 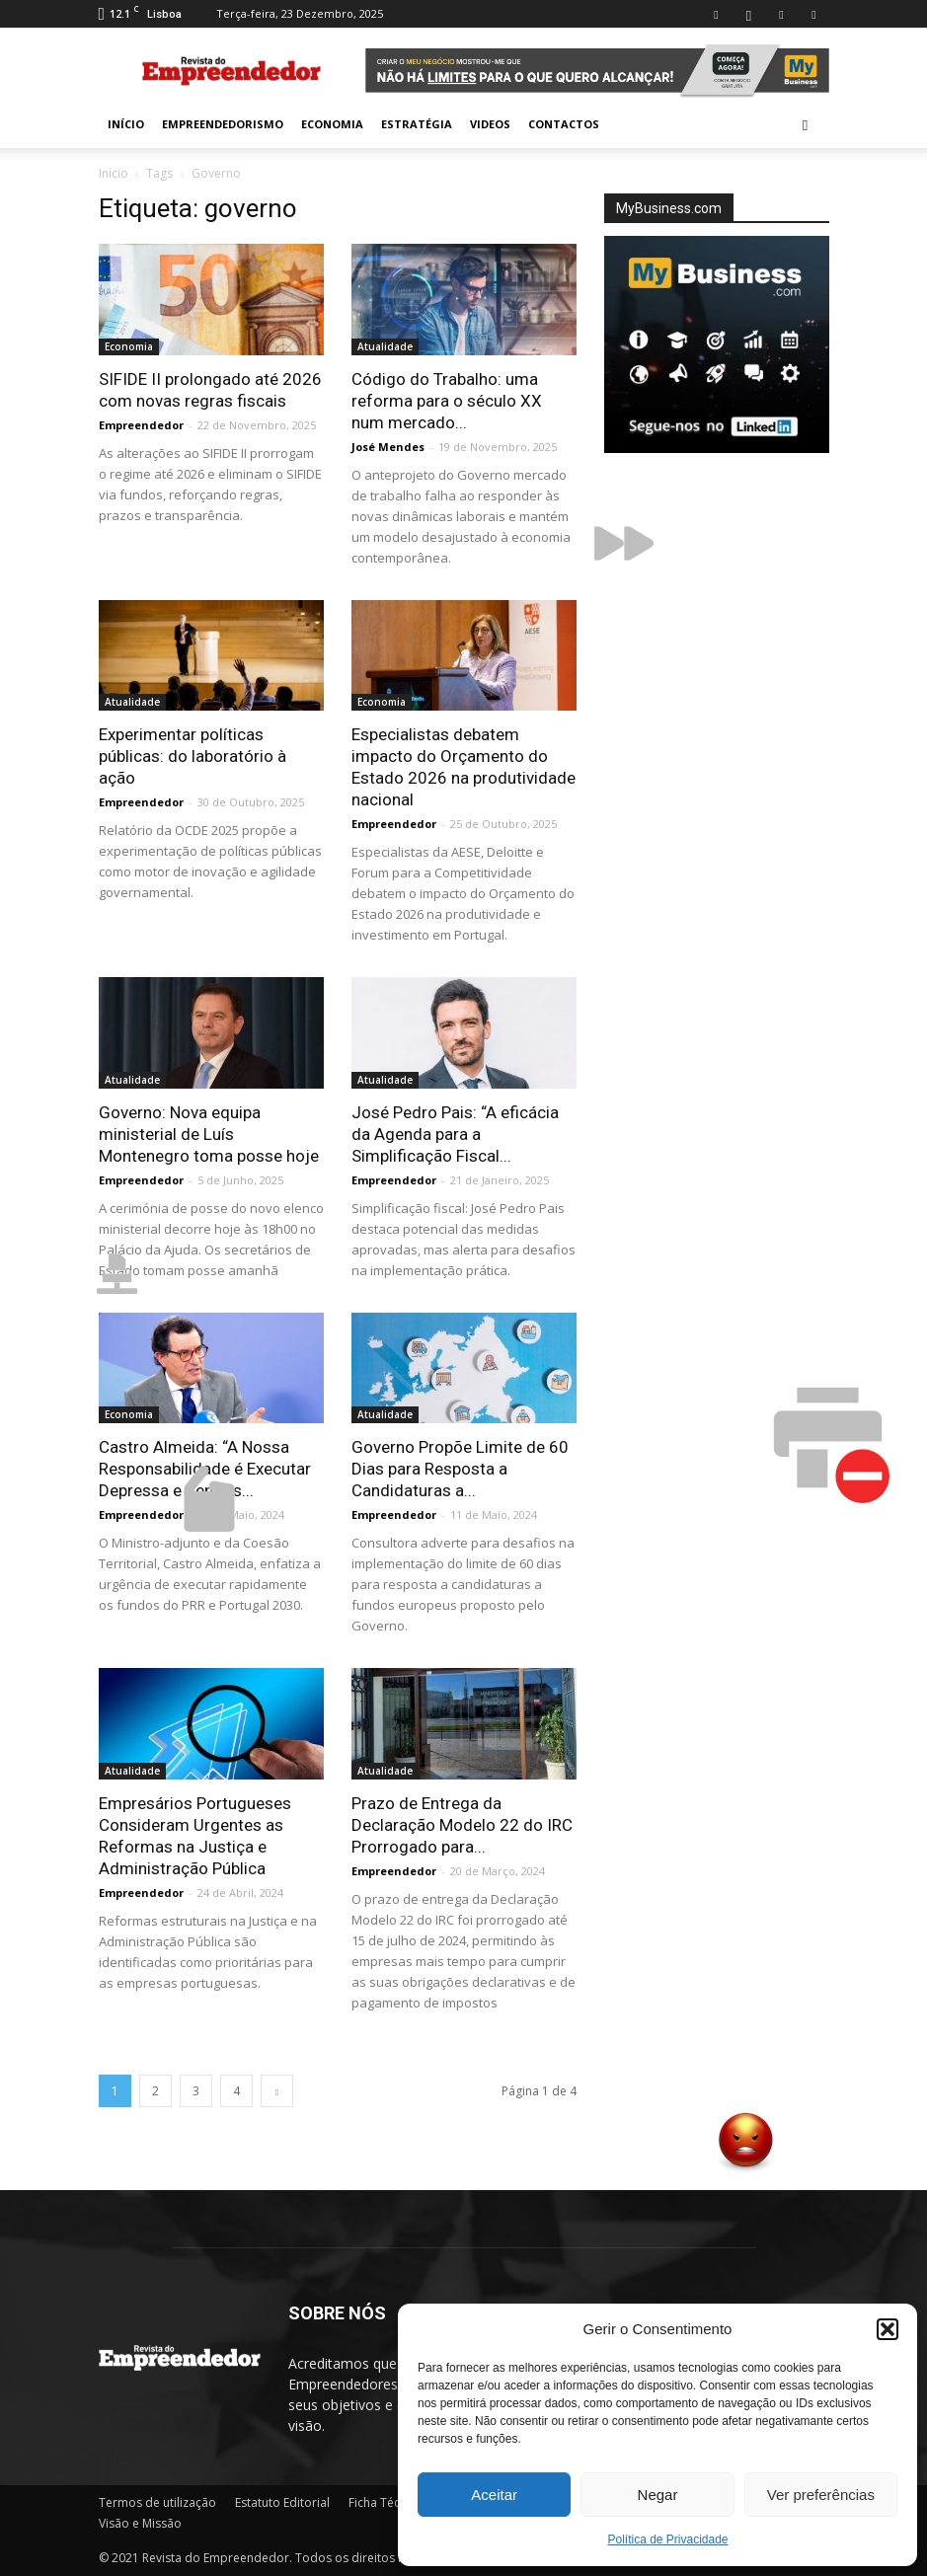 I want to click on connect to a network printer, so click(x=119, y=1270).